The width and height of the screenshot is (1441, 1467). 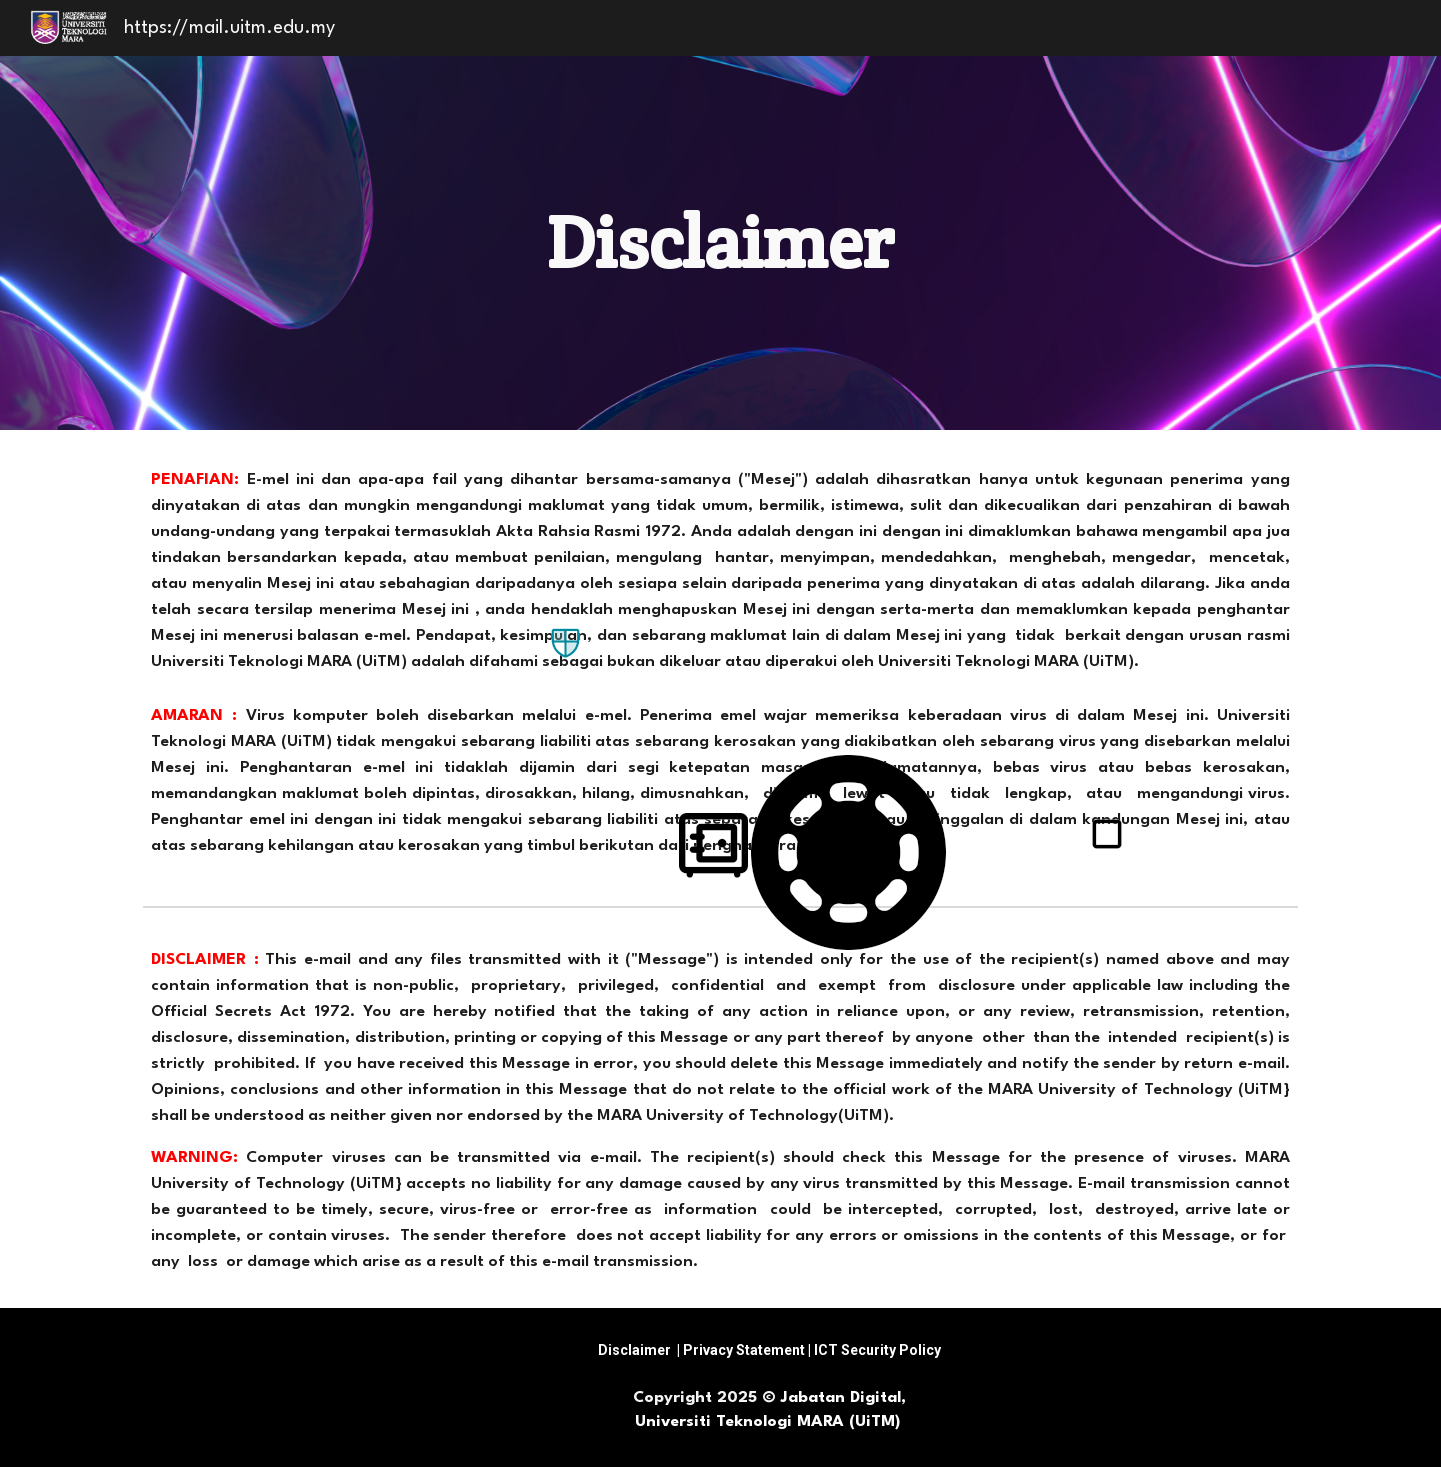 What do you see at coordinates (713, 847) in the screenshot?
I see `access fiscal host settings` at bounding box center [713, 847].